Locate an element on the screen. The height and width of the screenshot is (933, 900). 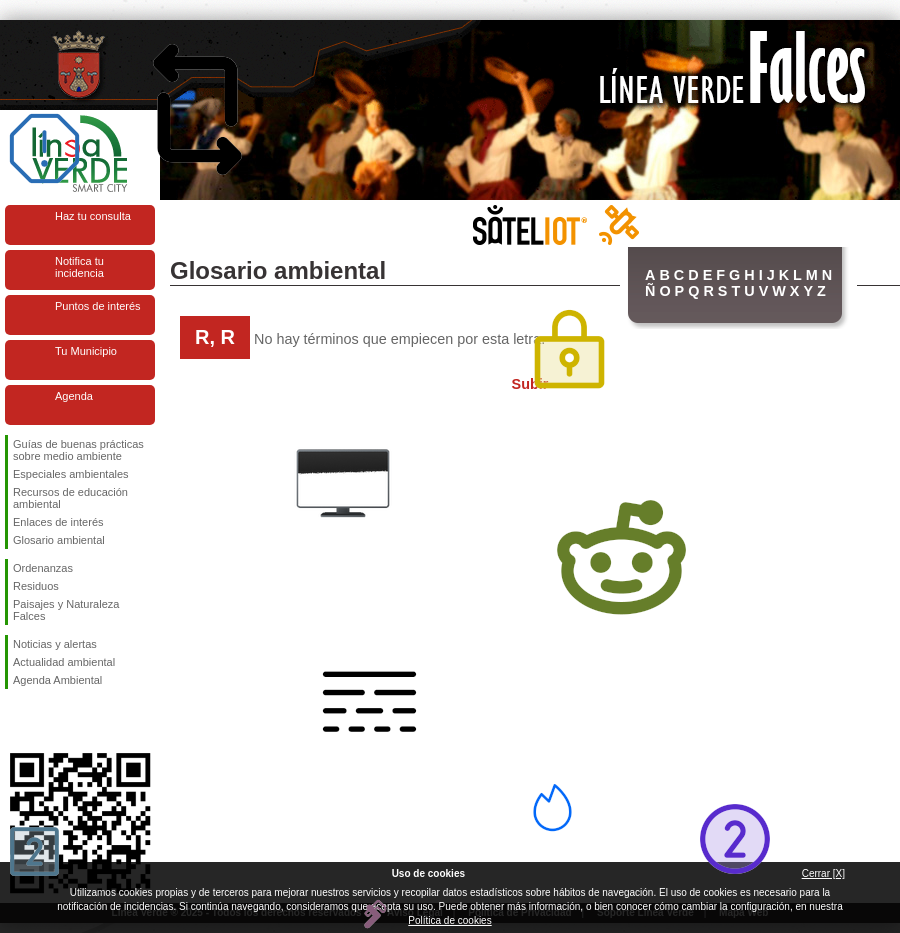
rotate your device orientation is located at coordinates (197, 109).